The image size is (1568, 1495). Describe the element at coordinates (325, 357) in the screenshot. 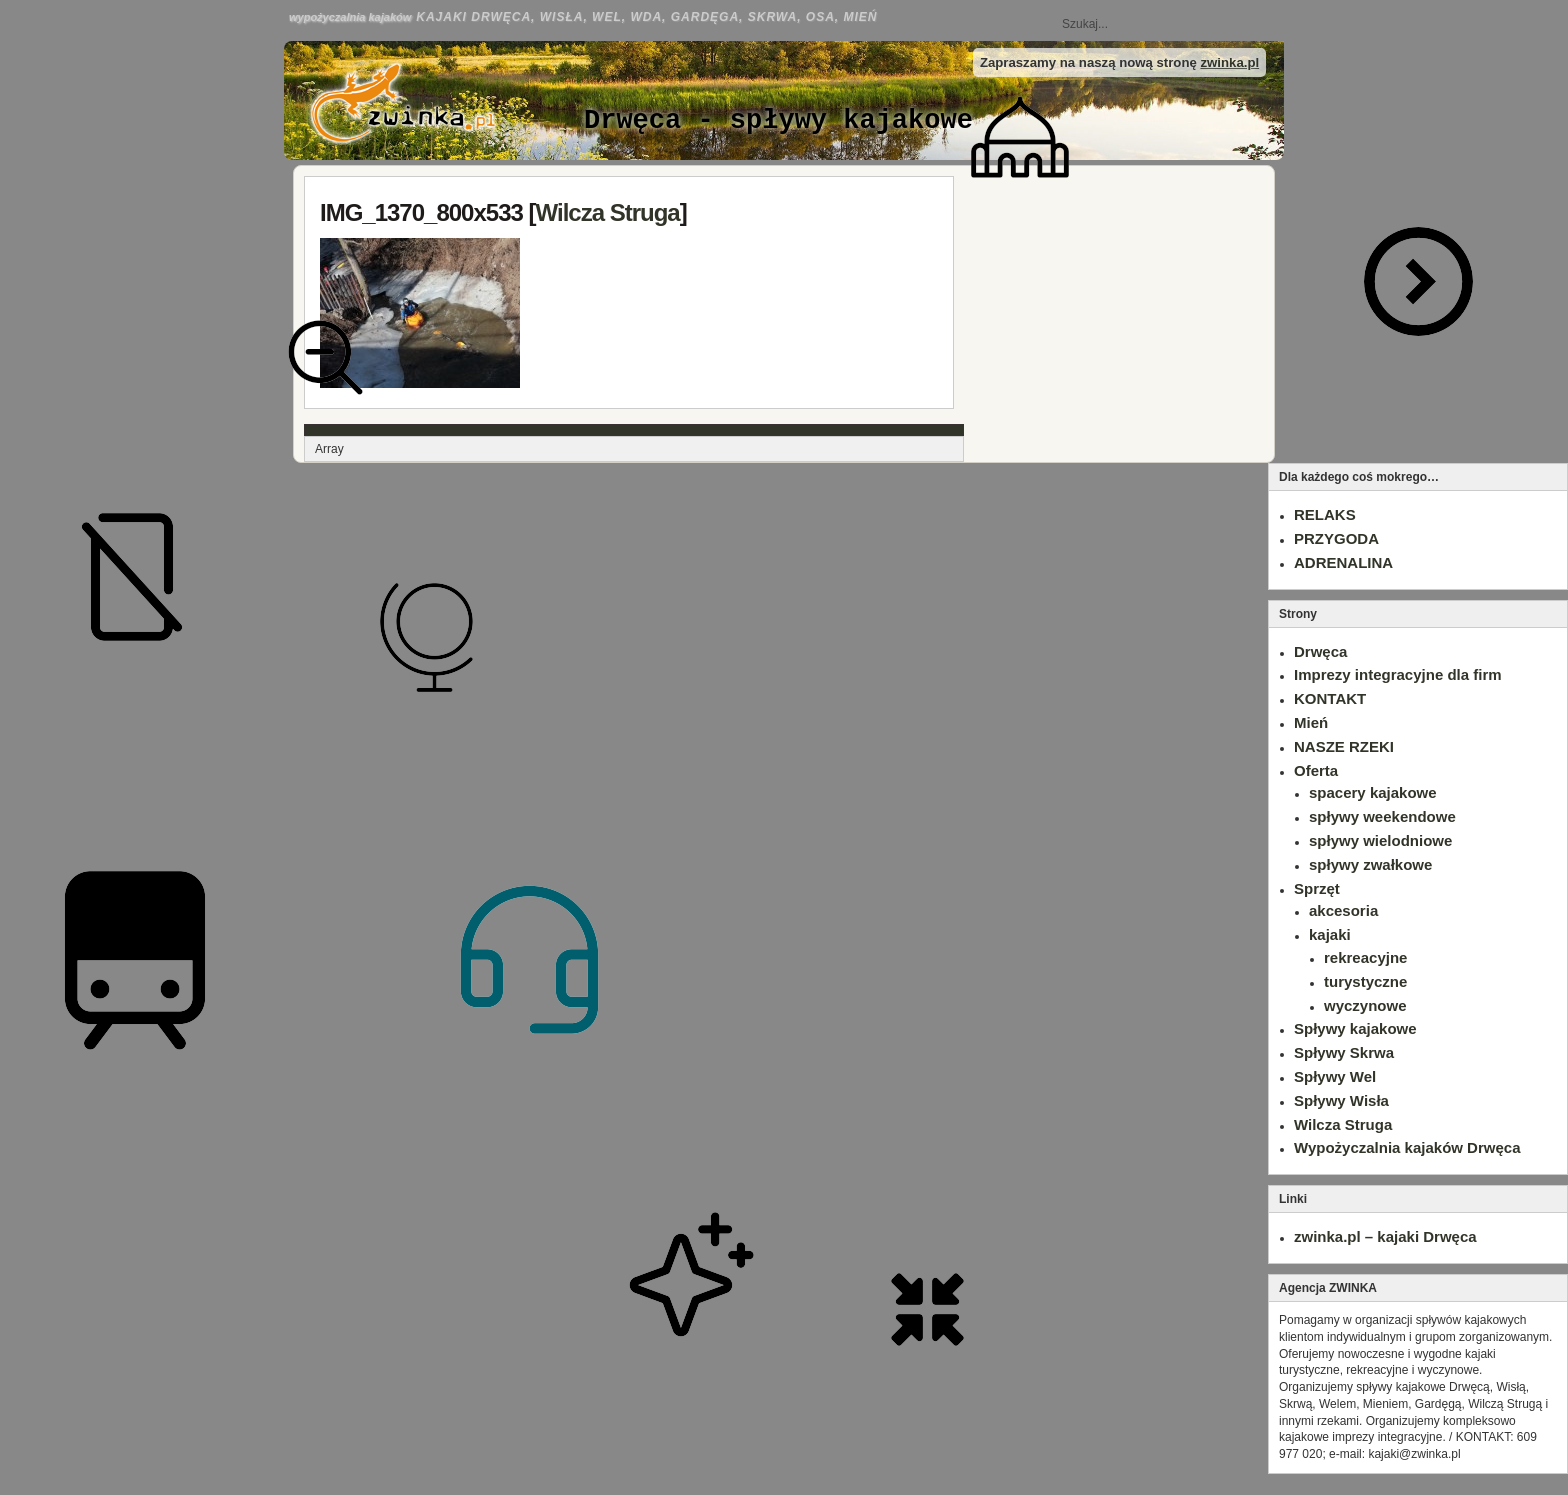

I see `zoom out of the current view` at that location.